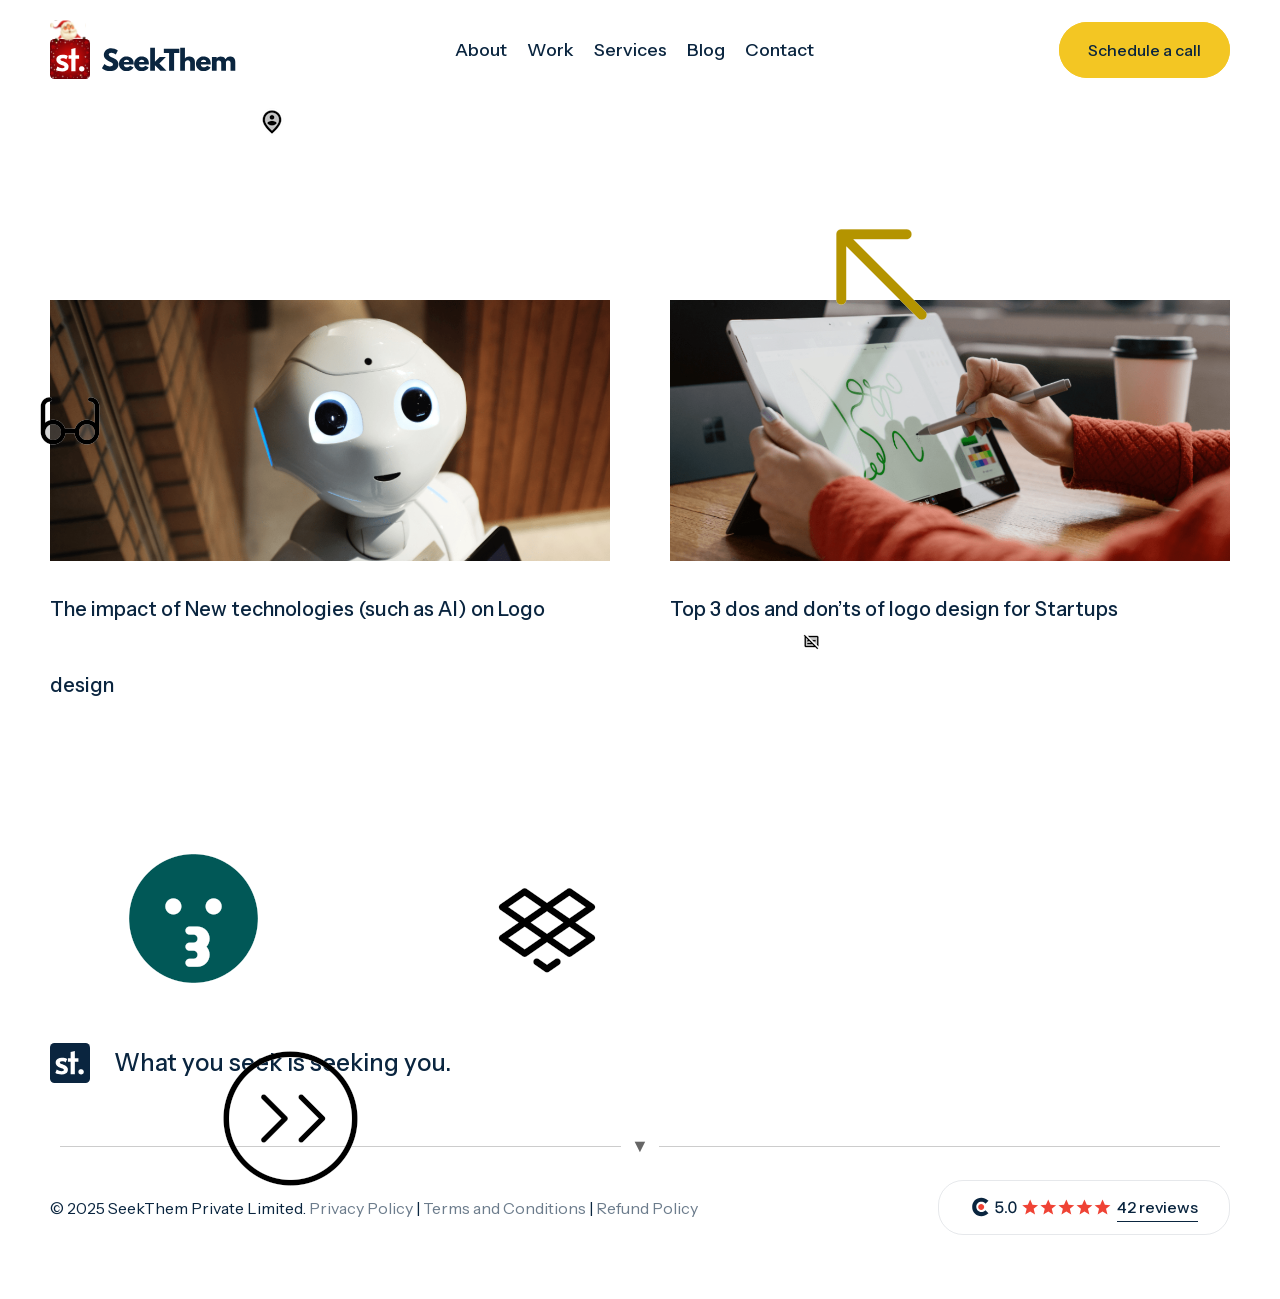  Describe the element at coordinates (811, 641) in the screenshot. I see `turn off subtitles or closed captions` at that location.